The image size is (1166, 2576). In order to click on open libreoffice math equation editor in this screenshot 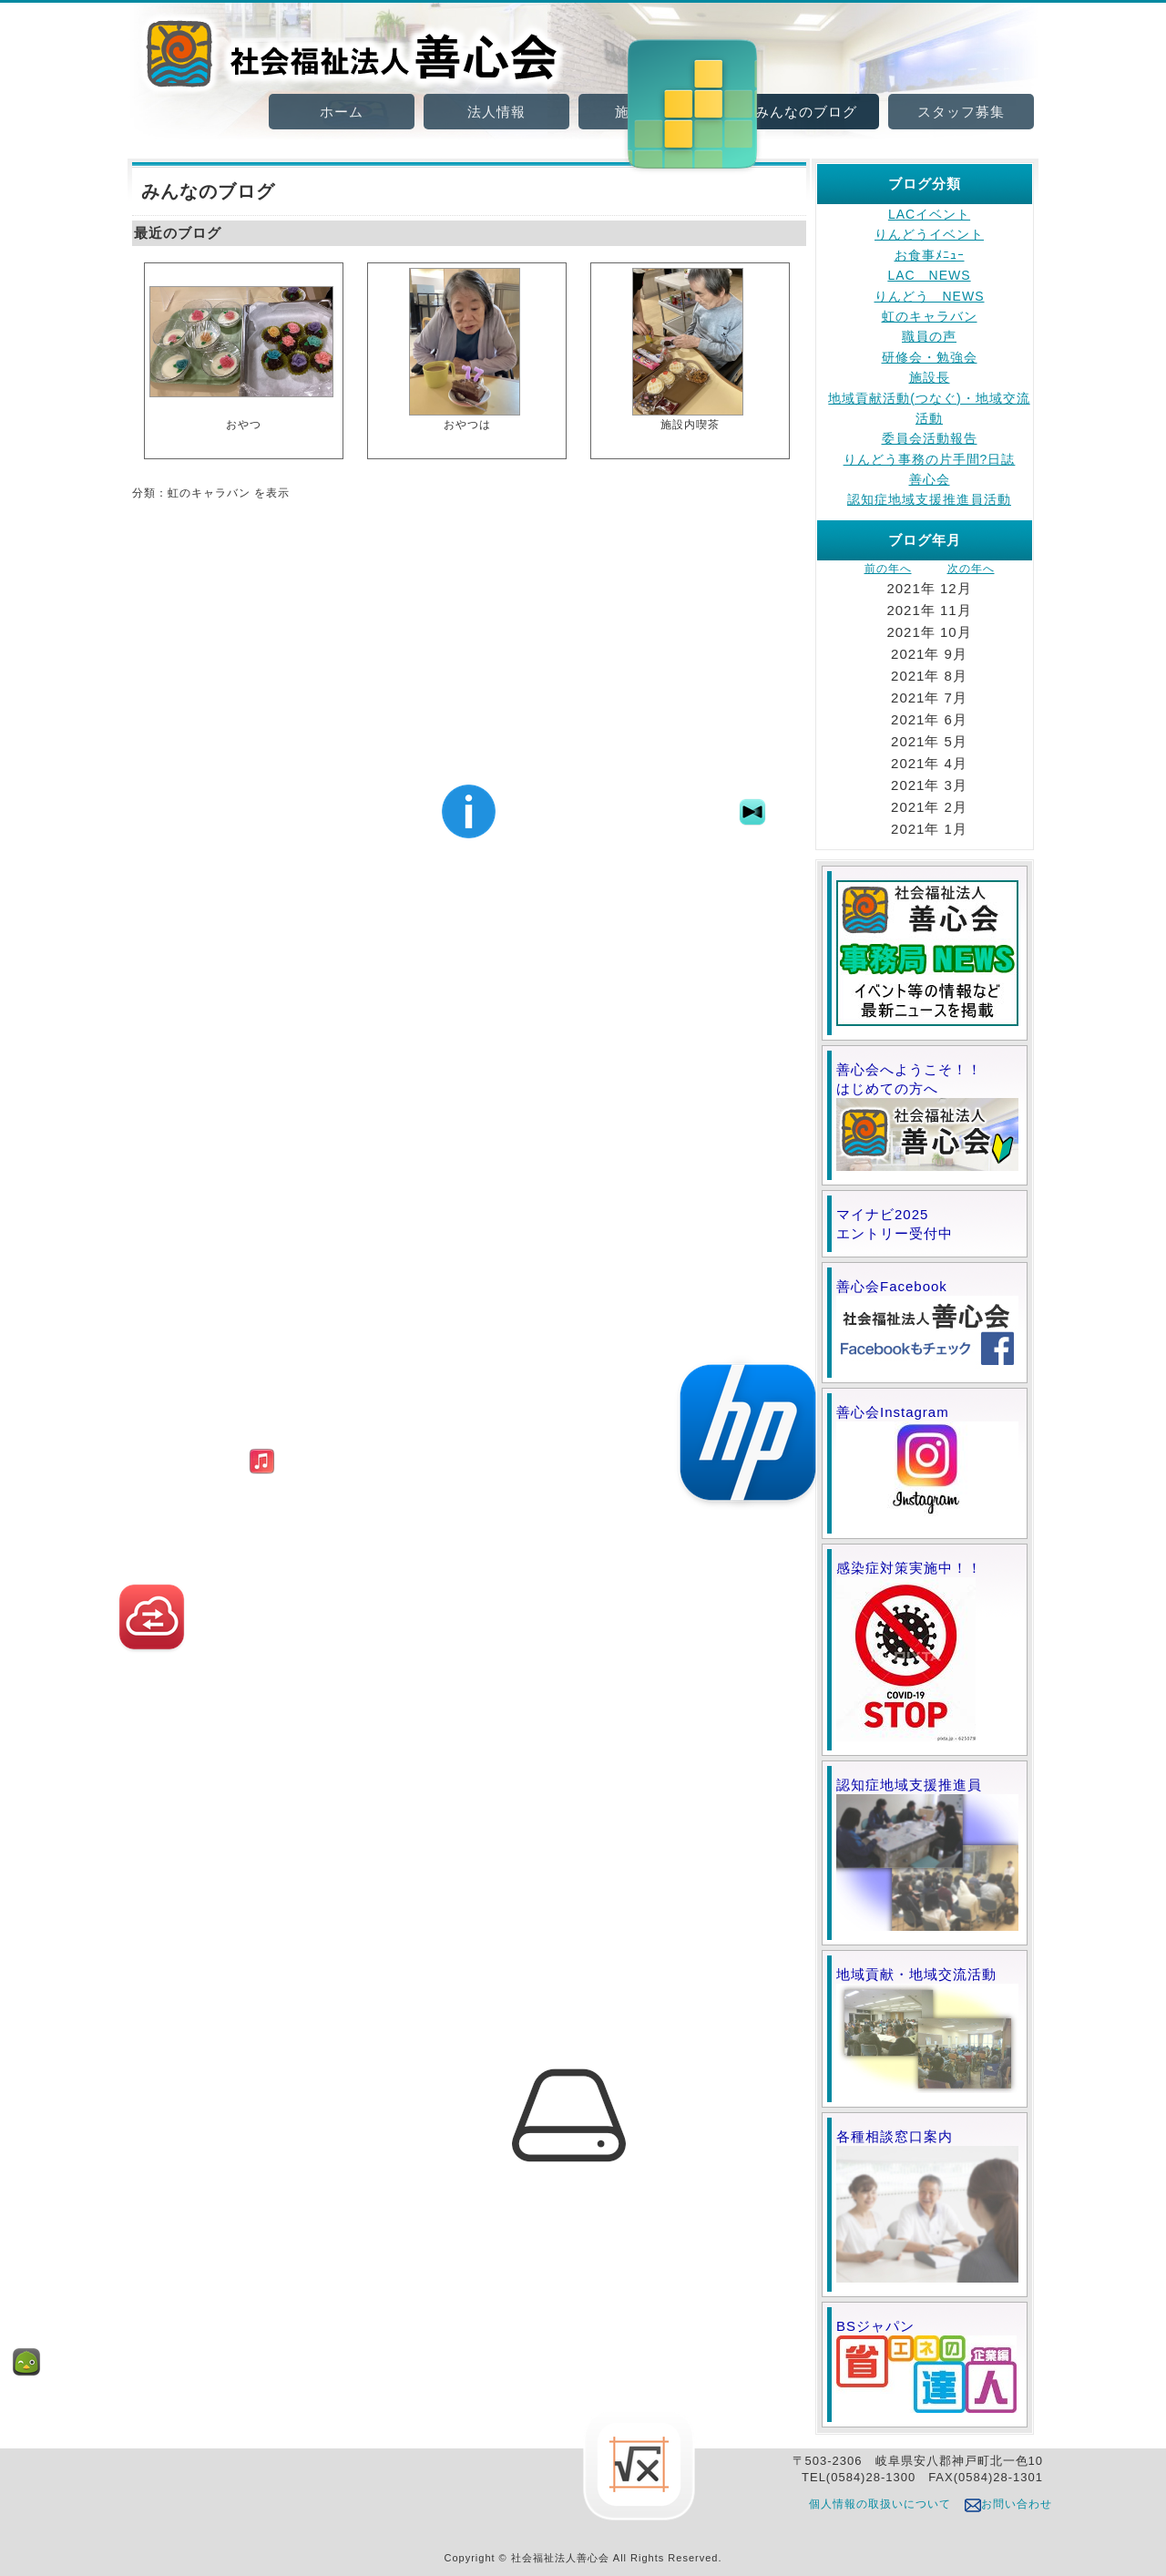, I will do `click(639, 2464)`.